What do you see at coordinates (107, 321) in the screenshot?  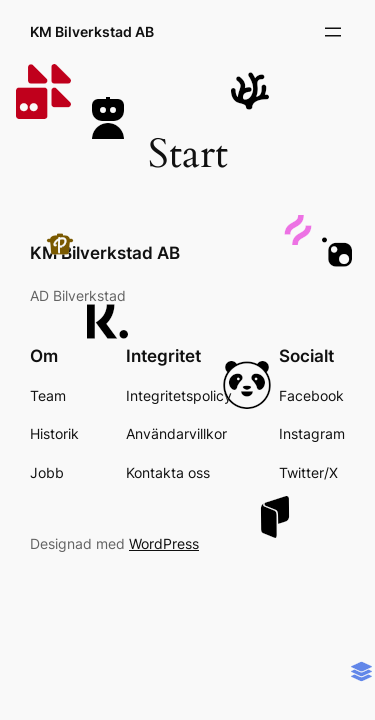 I see `pay with Klarna at checkout` at bounding box center [107, 321].